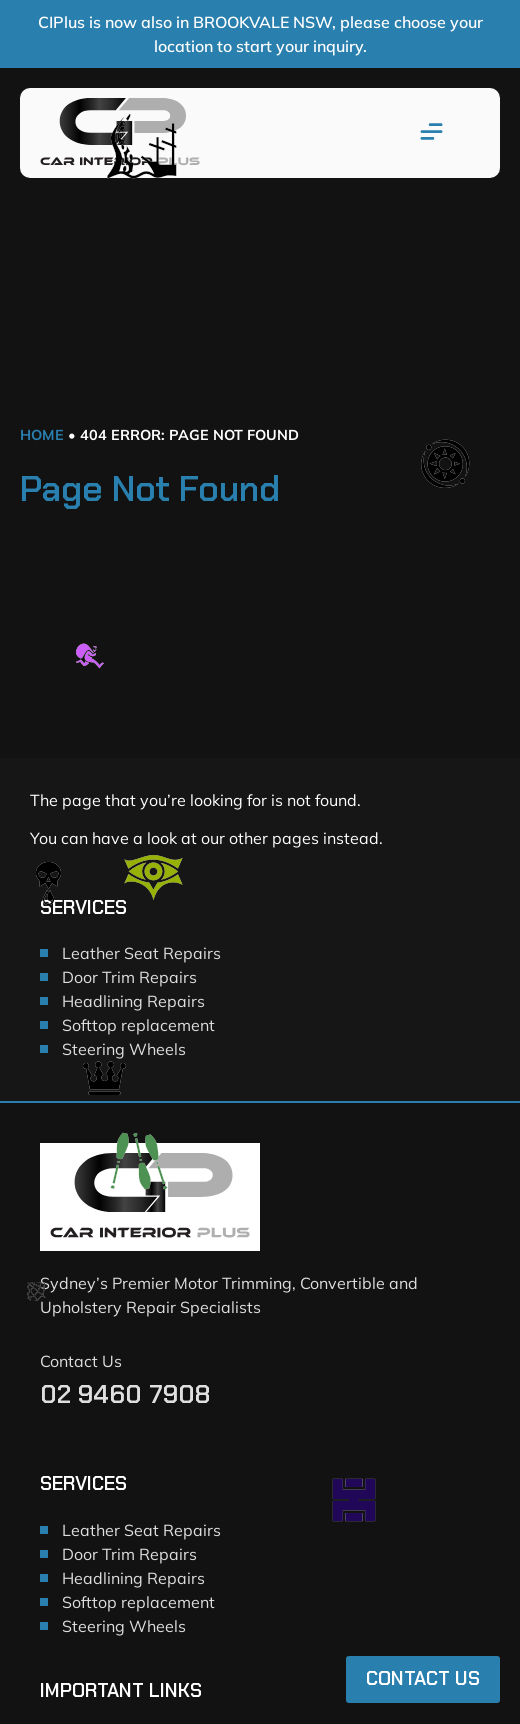 The image size is (520, 1724). I want to click on indicates a thief or robbery event in a game, so click(90, 656).